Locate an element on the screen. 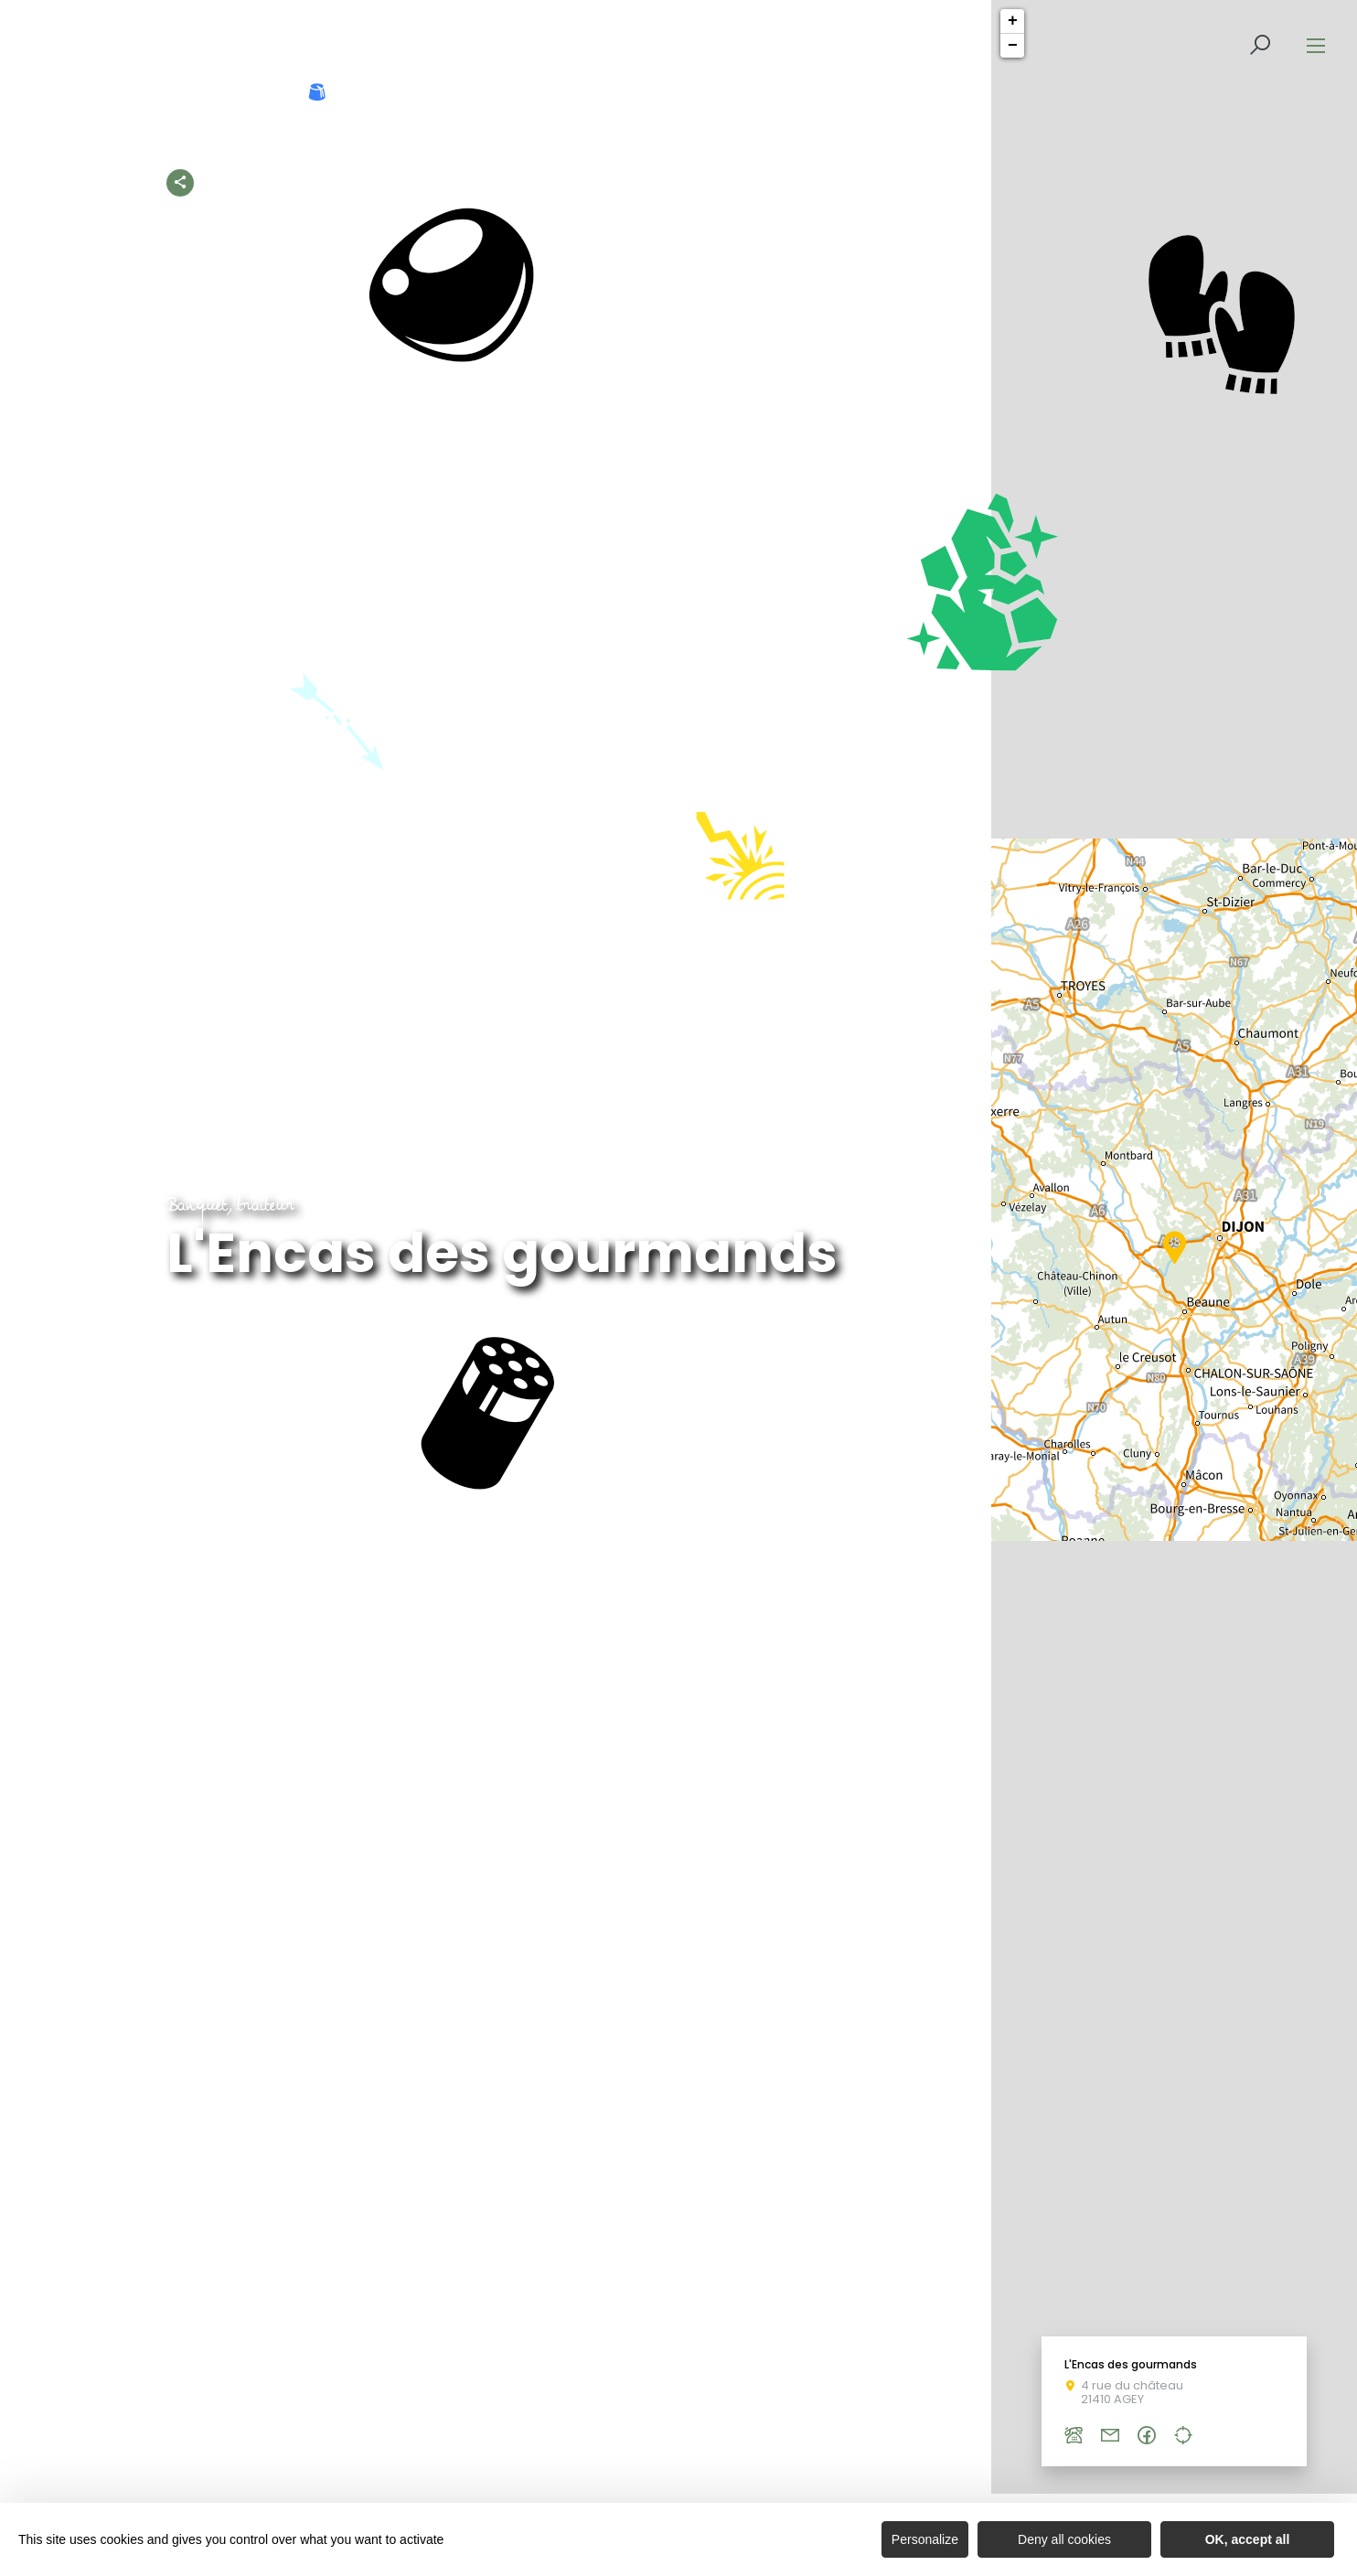 The width and height of the screenshot is (1357, 2576). collect ore or mining resources is located at coordinates (982, 582).